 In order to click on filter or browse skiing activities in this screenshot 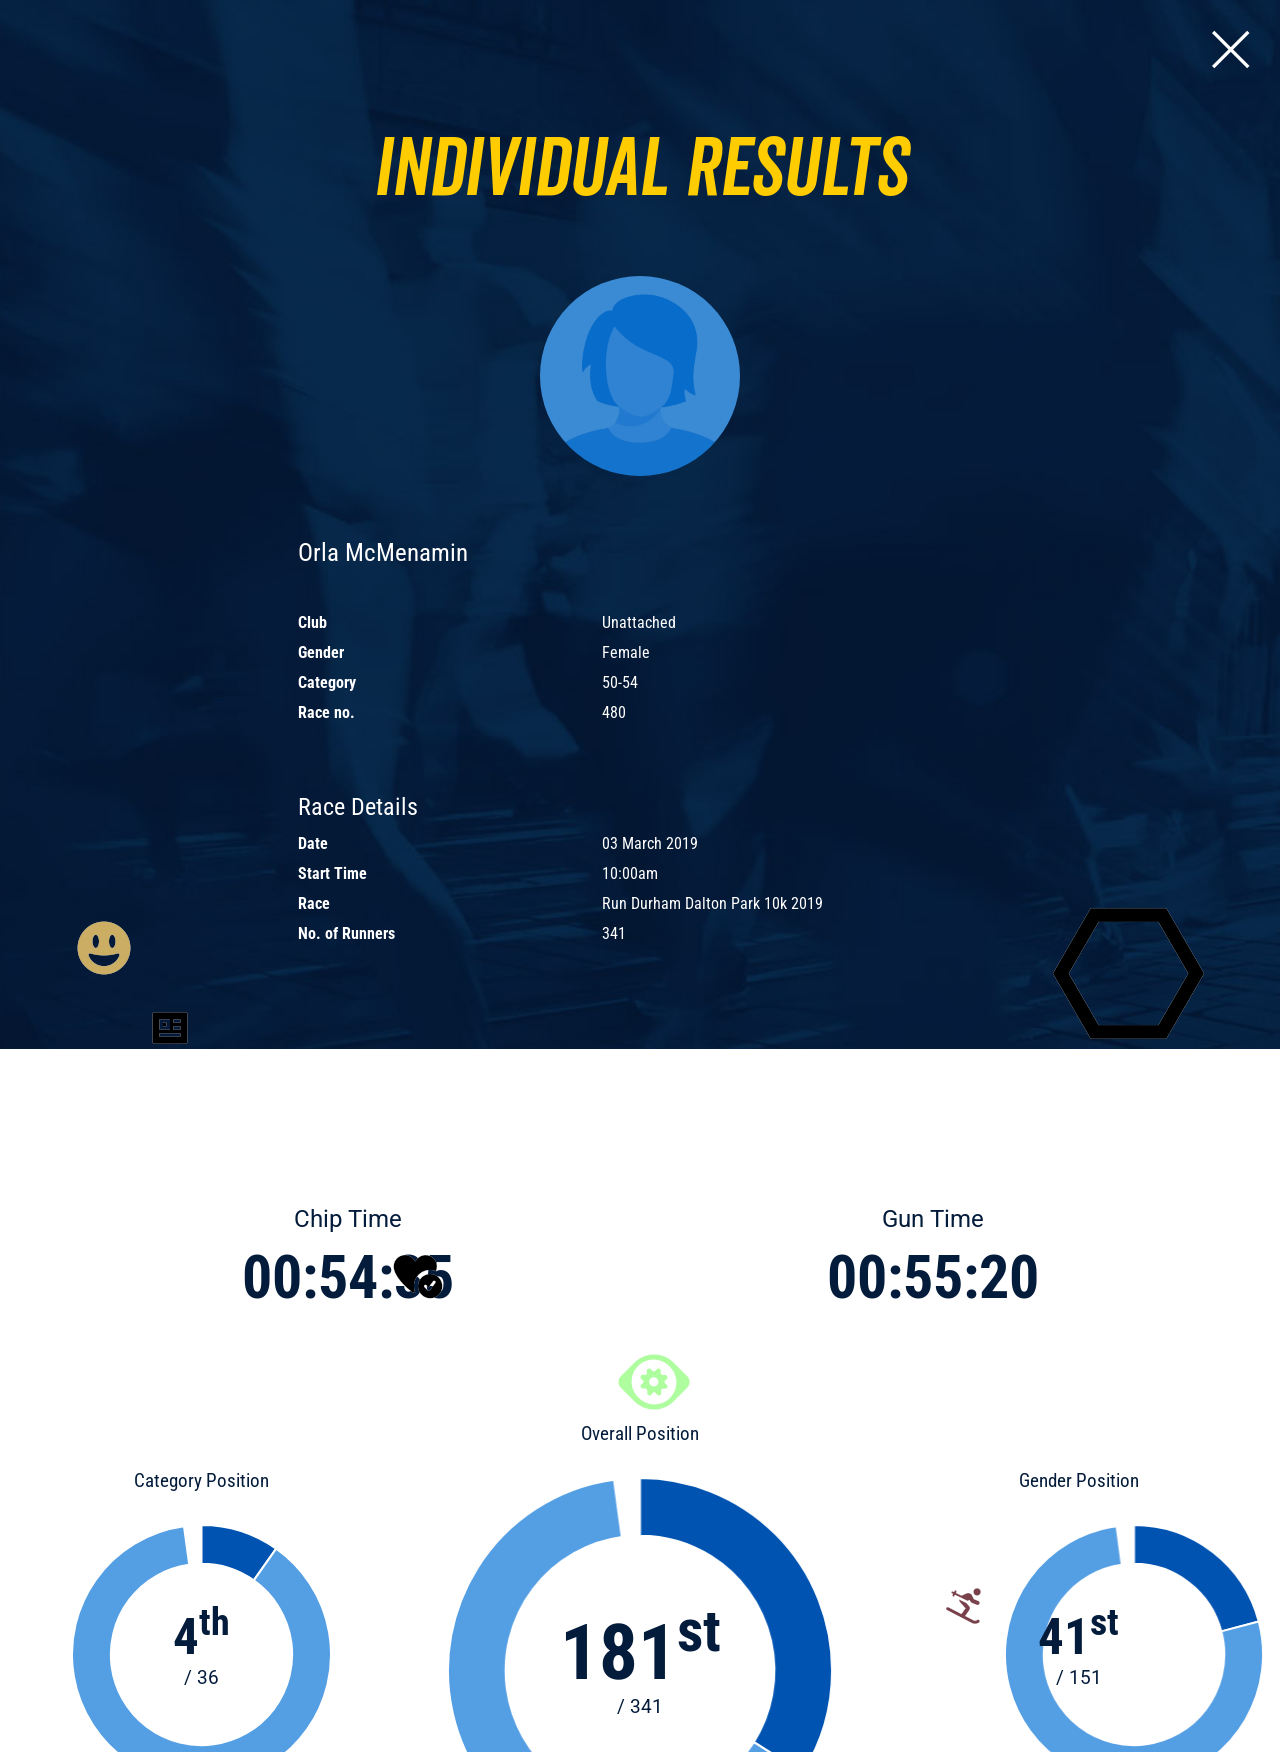, I will do `click(965, 1605)`.